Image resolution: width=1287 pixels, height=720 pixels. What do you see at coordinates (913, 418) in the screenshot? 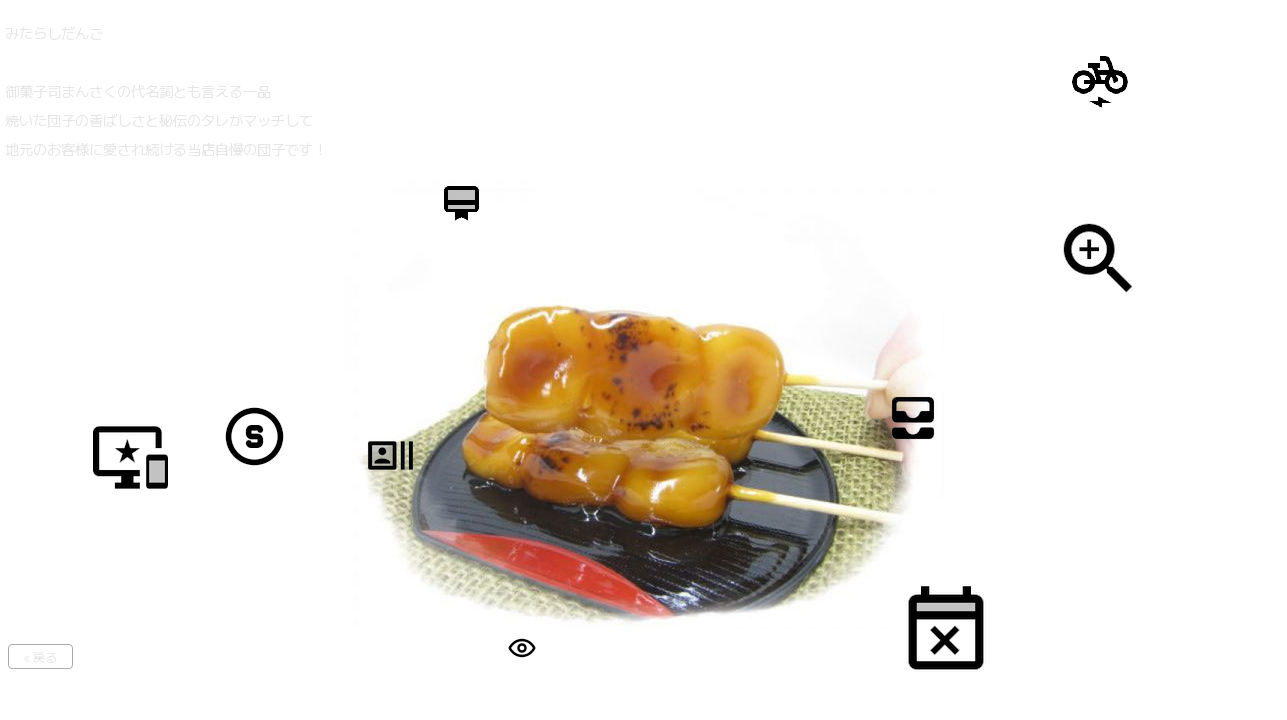
I see `view all inboxes` at bounding box center [913, 418].